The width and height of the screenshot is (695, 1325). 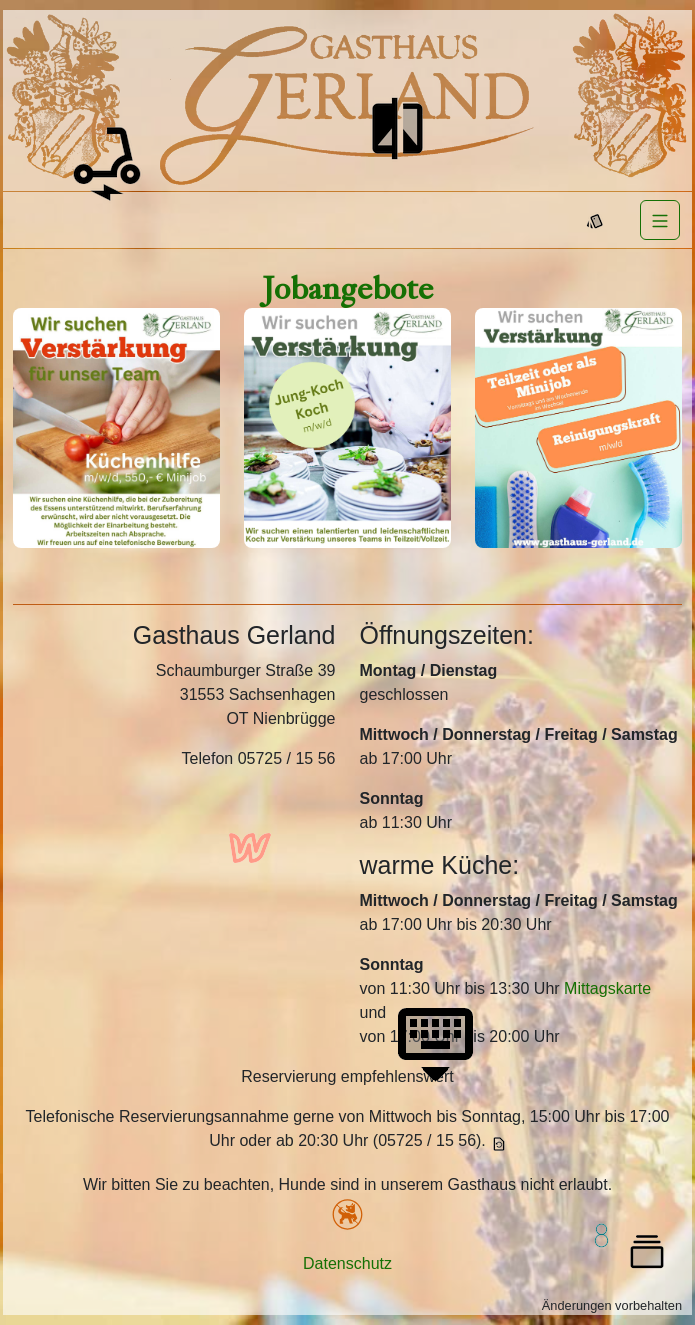 What do you see at coordinates (107, 164) in the screenshot?
I see `select electric scooter as transportation mode` at bounding box center [107, 164].